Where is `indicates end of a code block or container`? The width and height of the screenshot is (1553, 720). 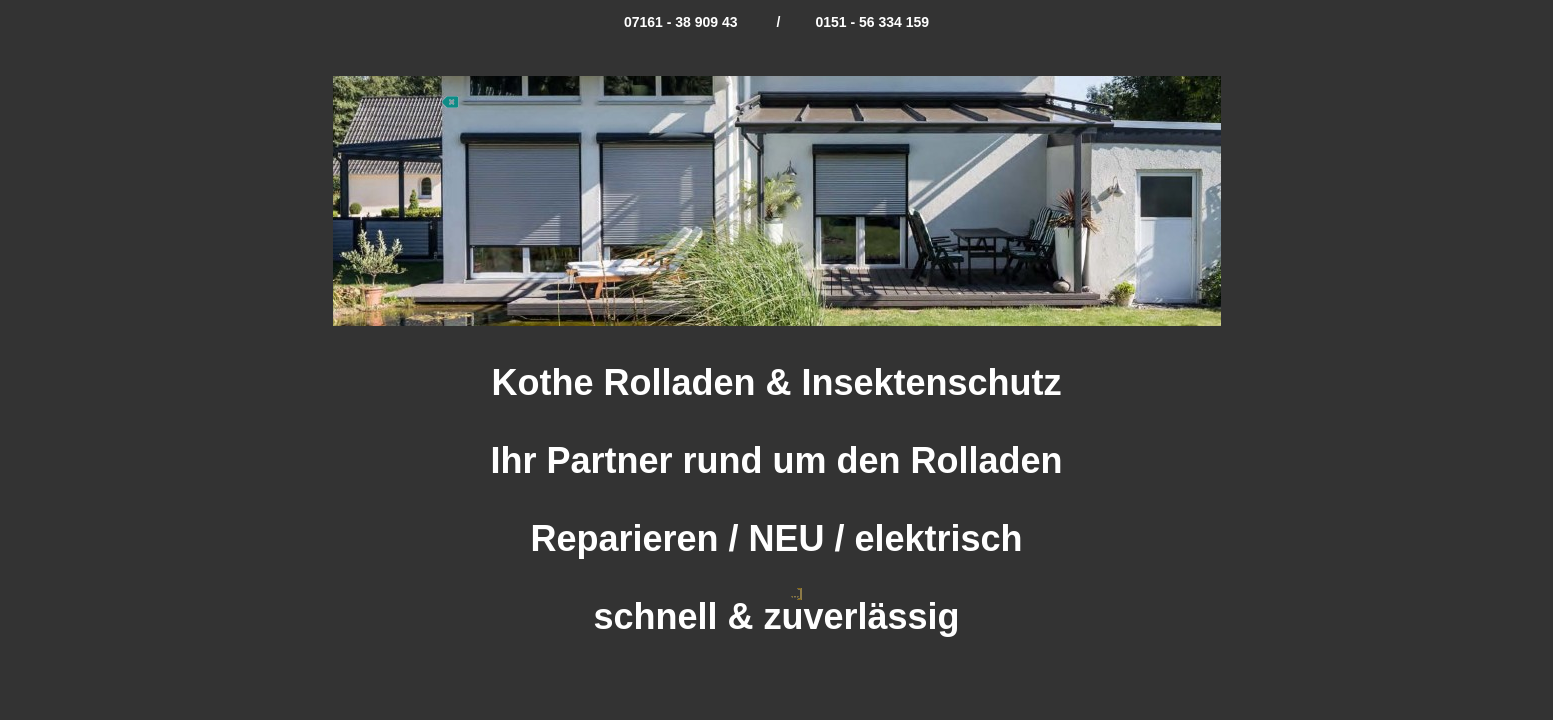 indicates end of a code block or container is located at coordinates (797, 594).